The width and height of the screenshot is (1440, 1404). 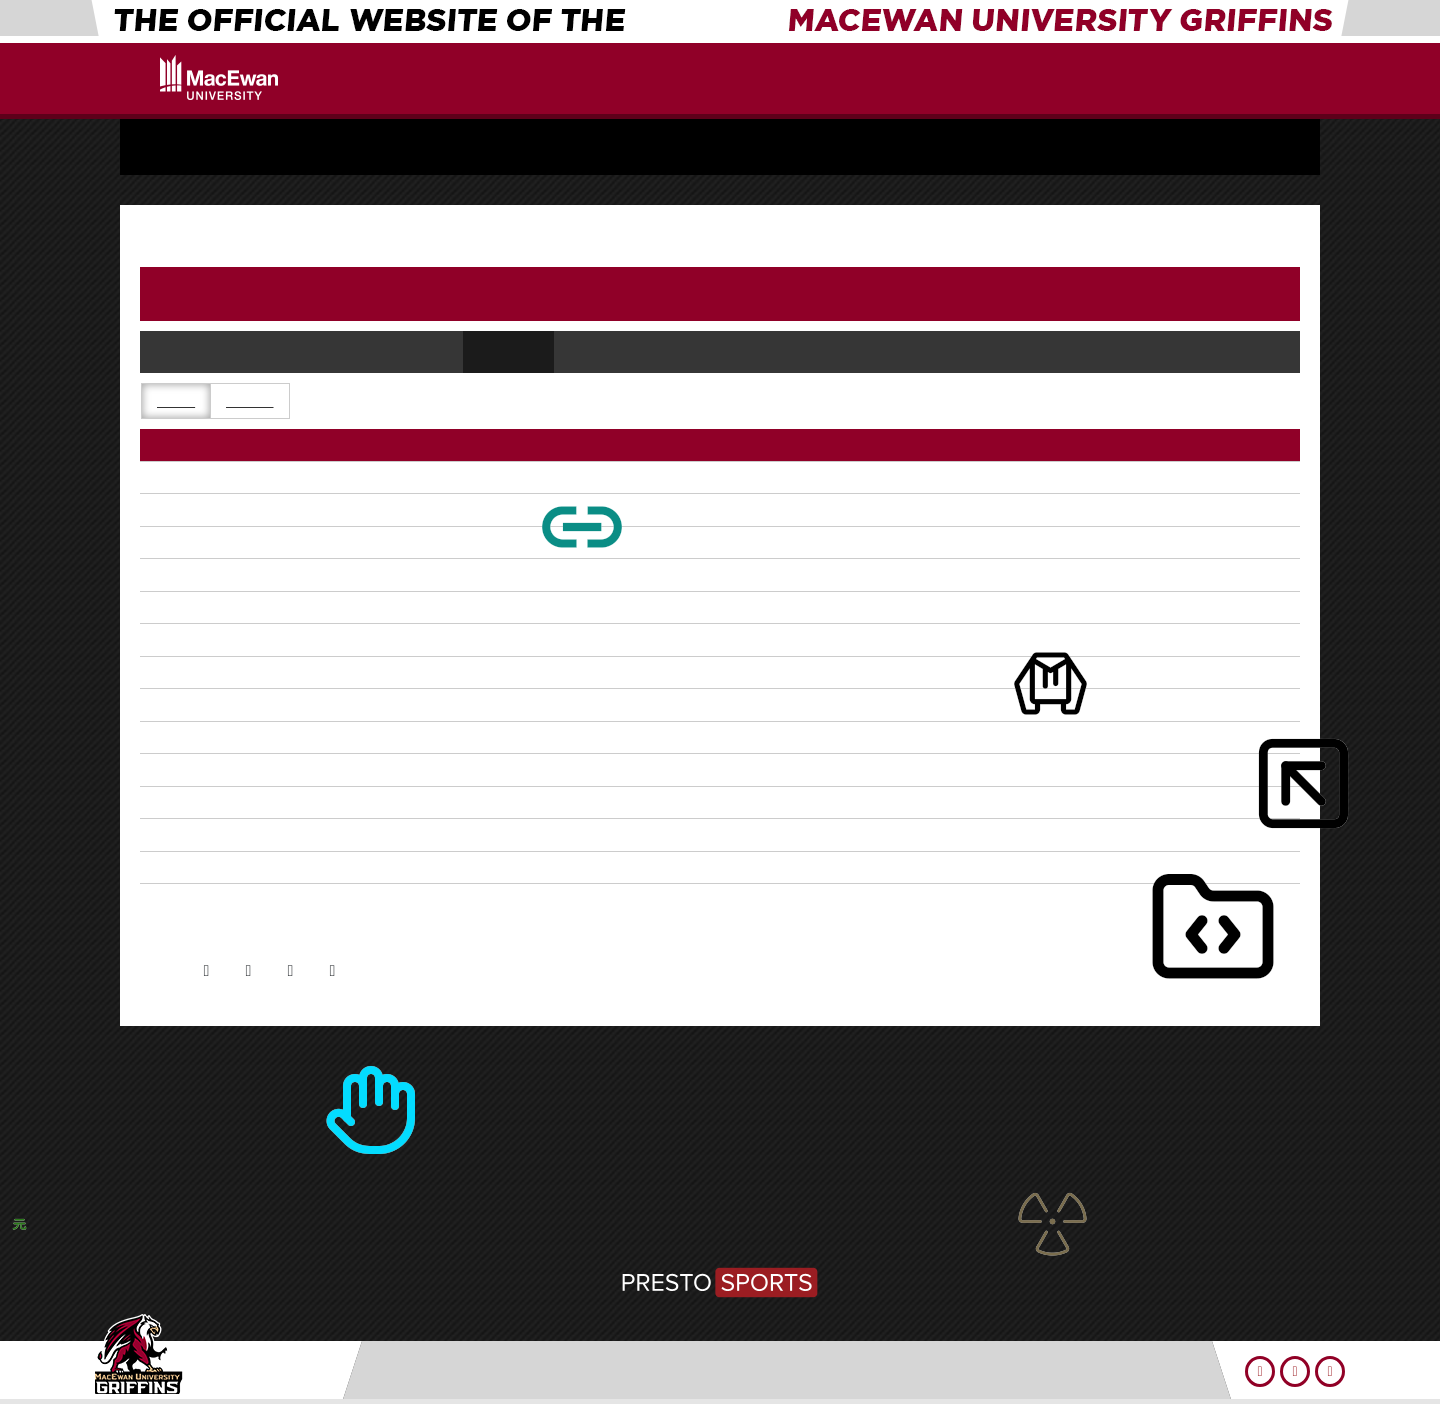 What do you see at coordinates (371, 1110) in the screenshot?
I see `stop or pause an action` at bounding box center [371, 1110].